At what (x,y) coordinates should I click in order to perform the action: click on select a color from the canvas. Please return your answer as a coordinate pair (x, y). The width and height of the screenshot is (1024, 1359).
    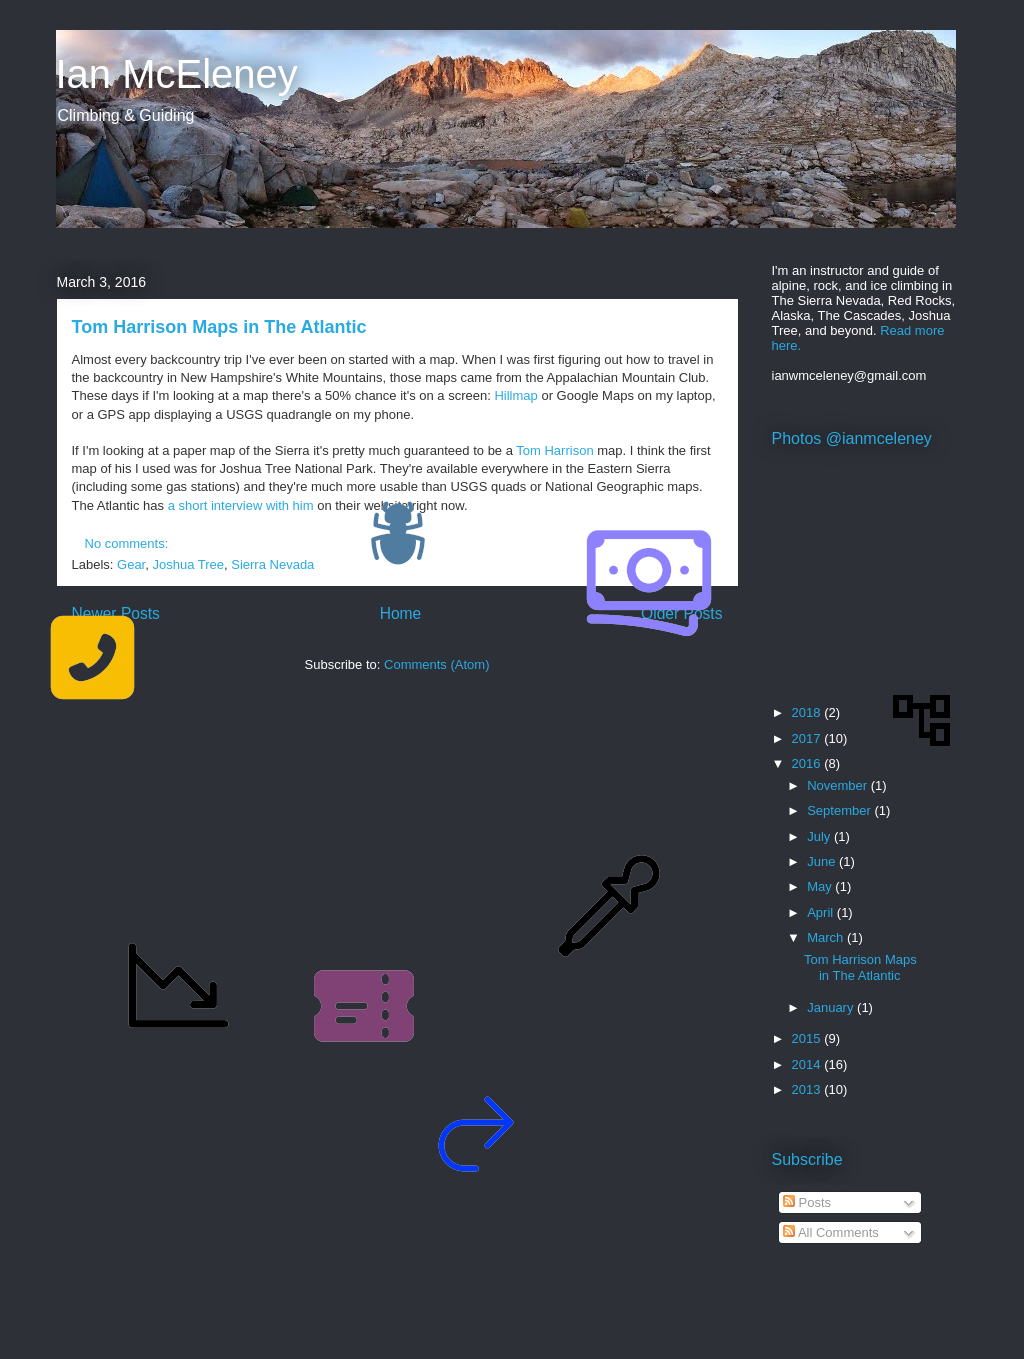
    Looking at the image, I should click on (609, 906).